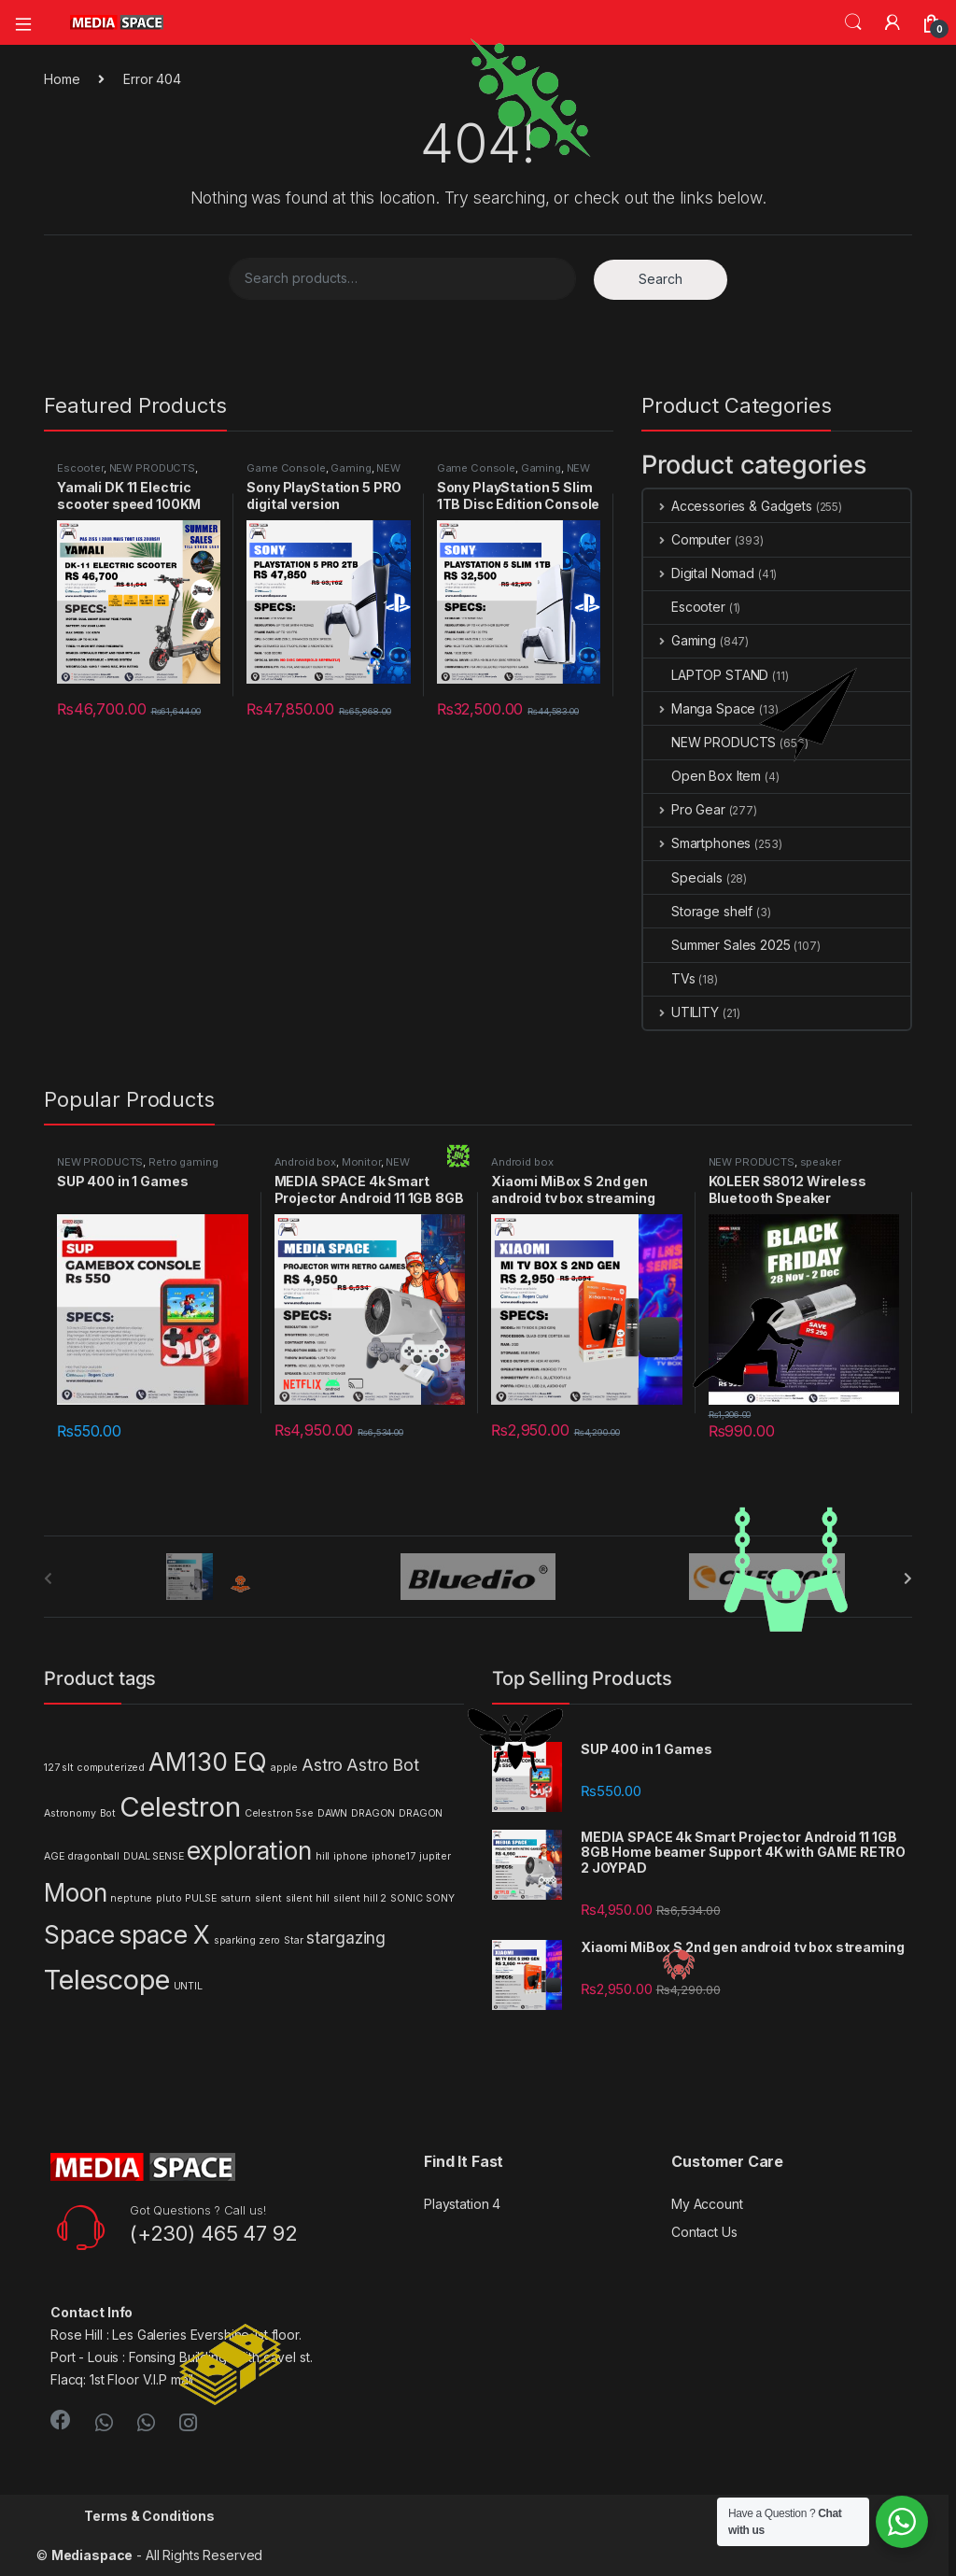 This screenshot has height=2576, width=956. I want to click on send a message, so click(808, 715).